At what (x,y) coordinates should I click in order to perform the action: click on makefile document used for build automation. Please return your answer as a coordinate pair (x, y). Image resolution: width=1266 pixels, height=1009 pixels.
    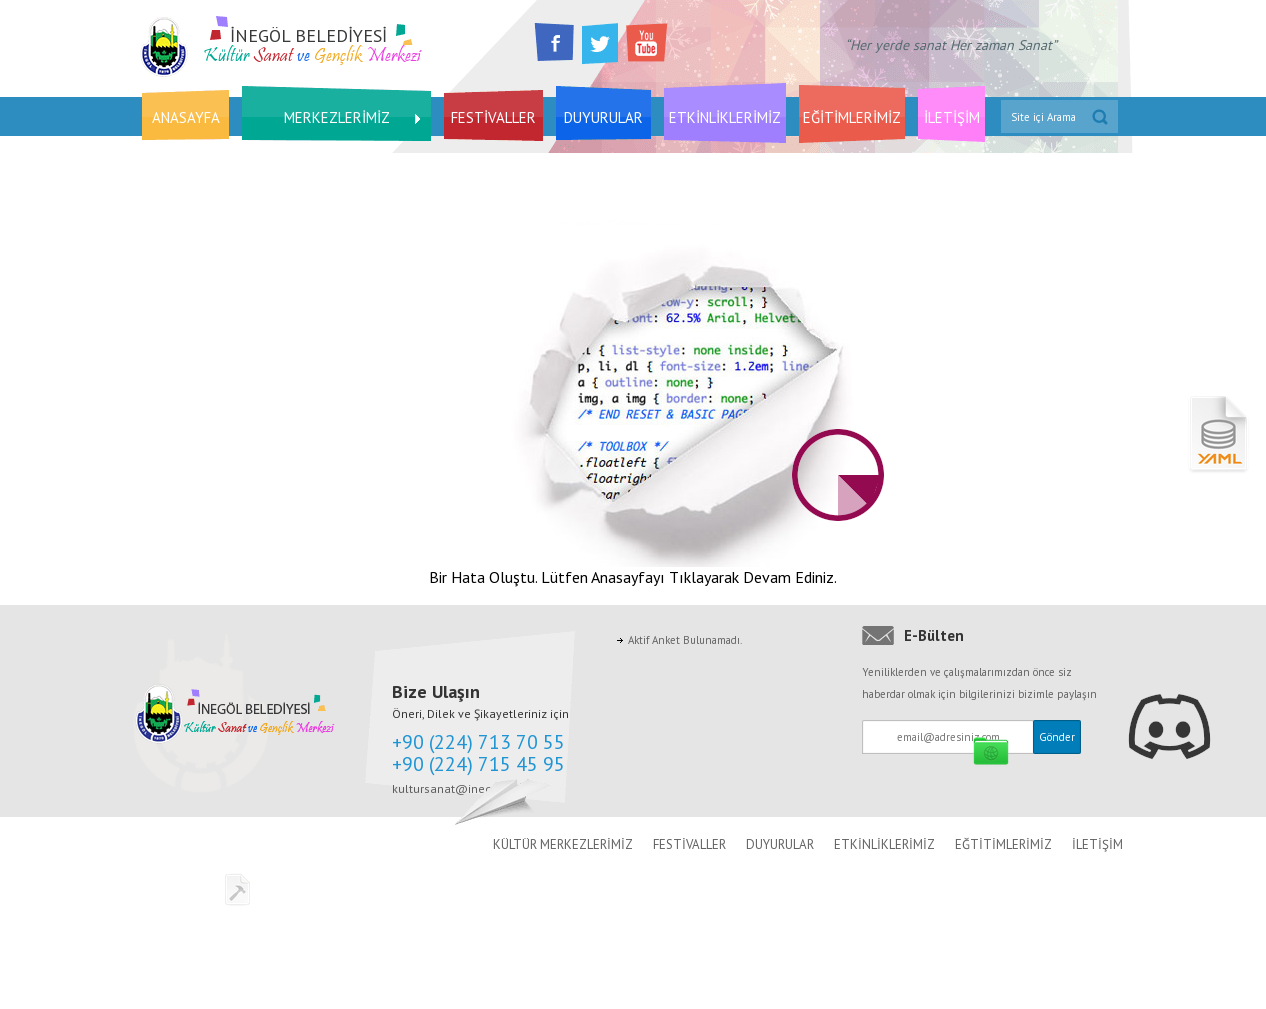
    Looking at the image, I should click on (237, 889).